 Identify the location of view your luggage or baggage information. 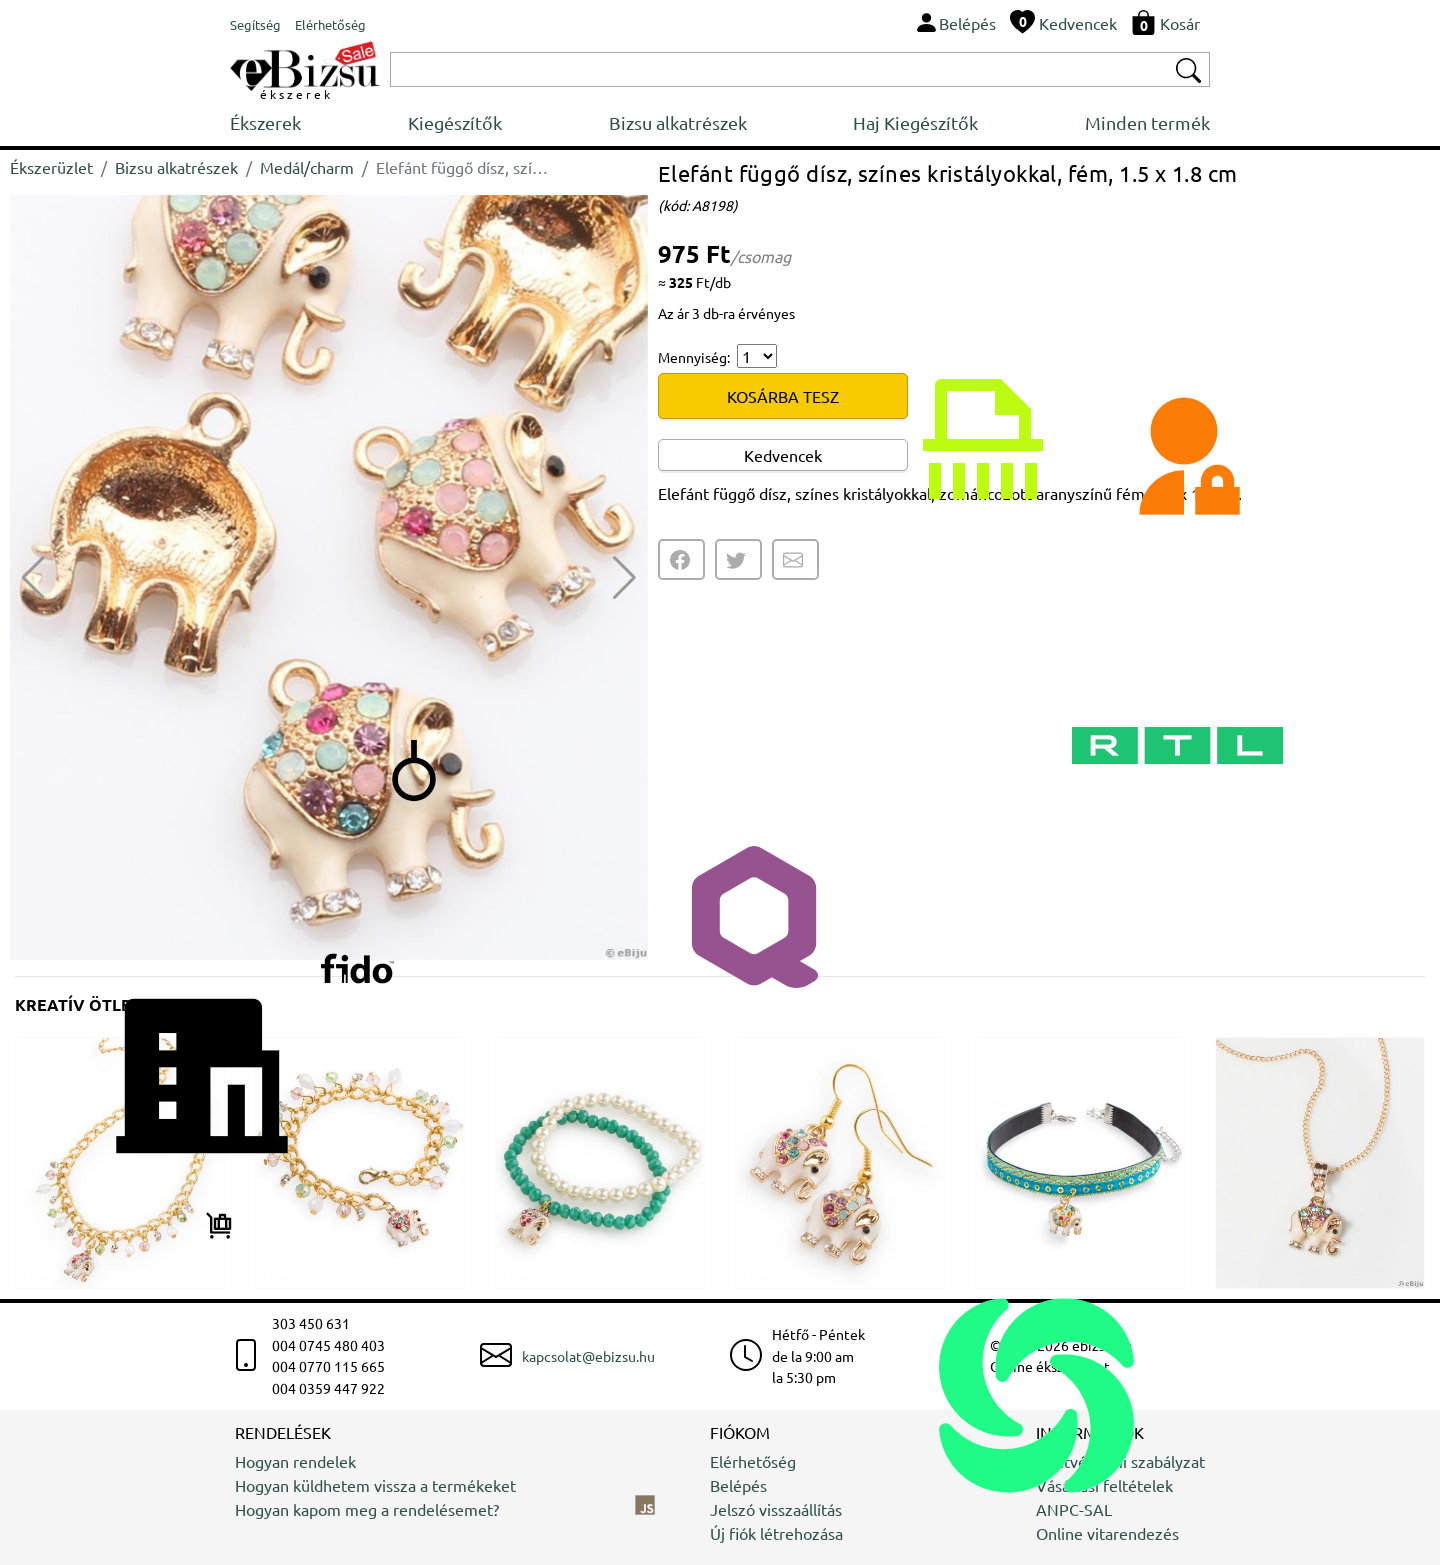
(220, 1225).